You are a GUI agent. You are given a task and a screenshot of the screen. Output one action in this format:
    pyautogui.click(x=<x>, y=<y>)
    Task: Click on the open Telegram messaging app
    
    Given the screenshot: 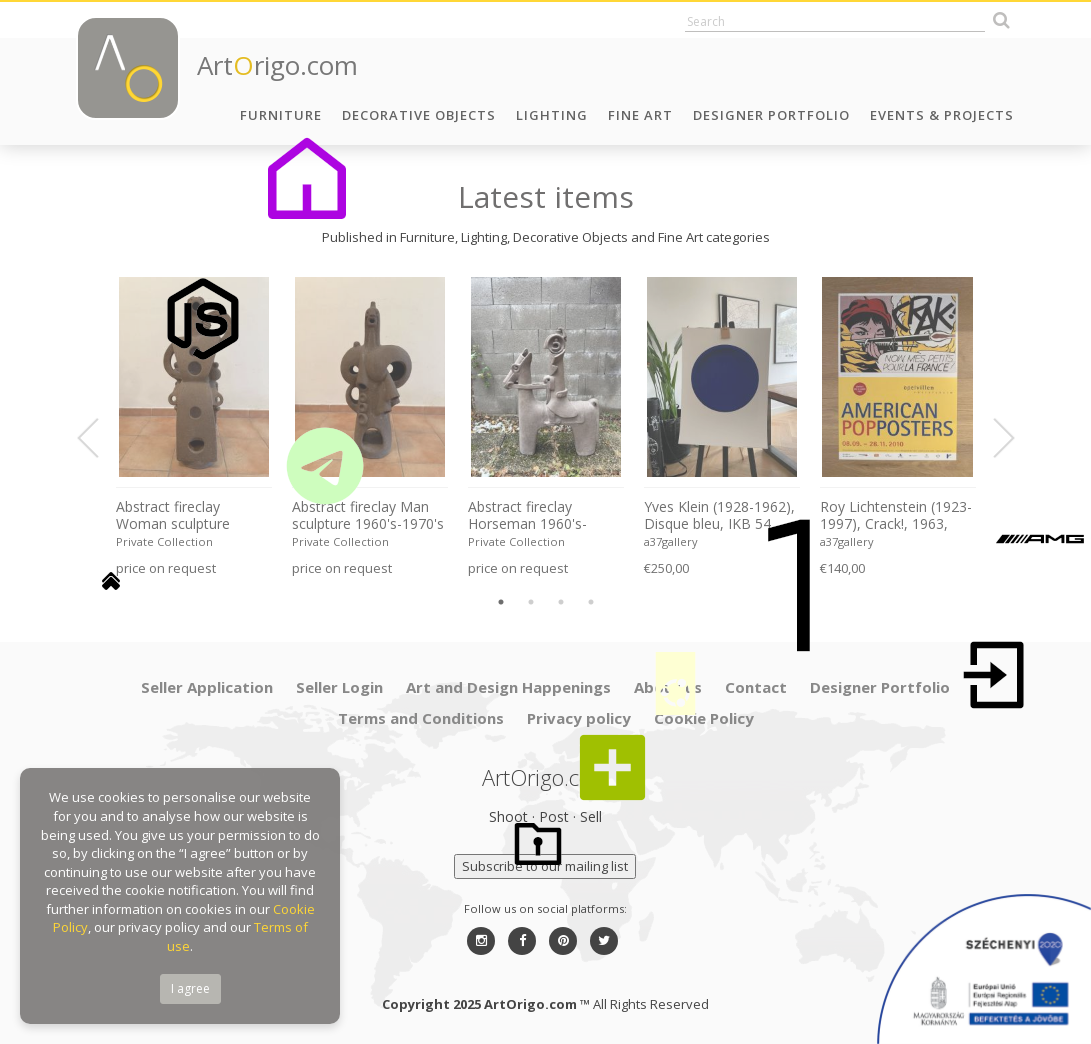 What is the action you would take?
    pyautogui.click(x=325, y=466)
    